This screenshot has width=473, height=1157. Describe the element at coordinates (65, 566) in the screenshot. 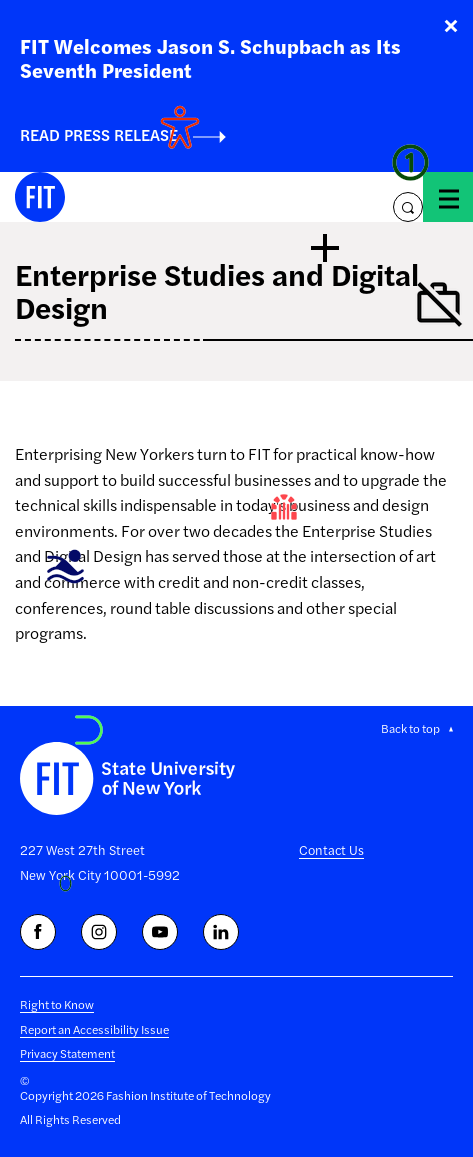

I see `access swimming pool or aquatic facilities` at that location.